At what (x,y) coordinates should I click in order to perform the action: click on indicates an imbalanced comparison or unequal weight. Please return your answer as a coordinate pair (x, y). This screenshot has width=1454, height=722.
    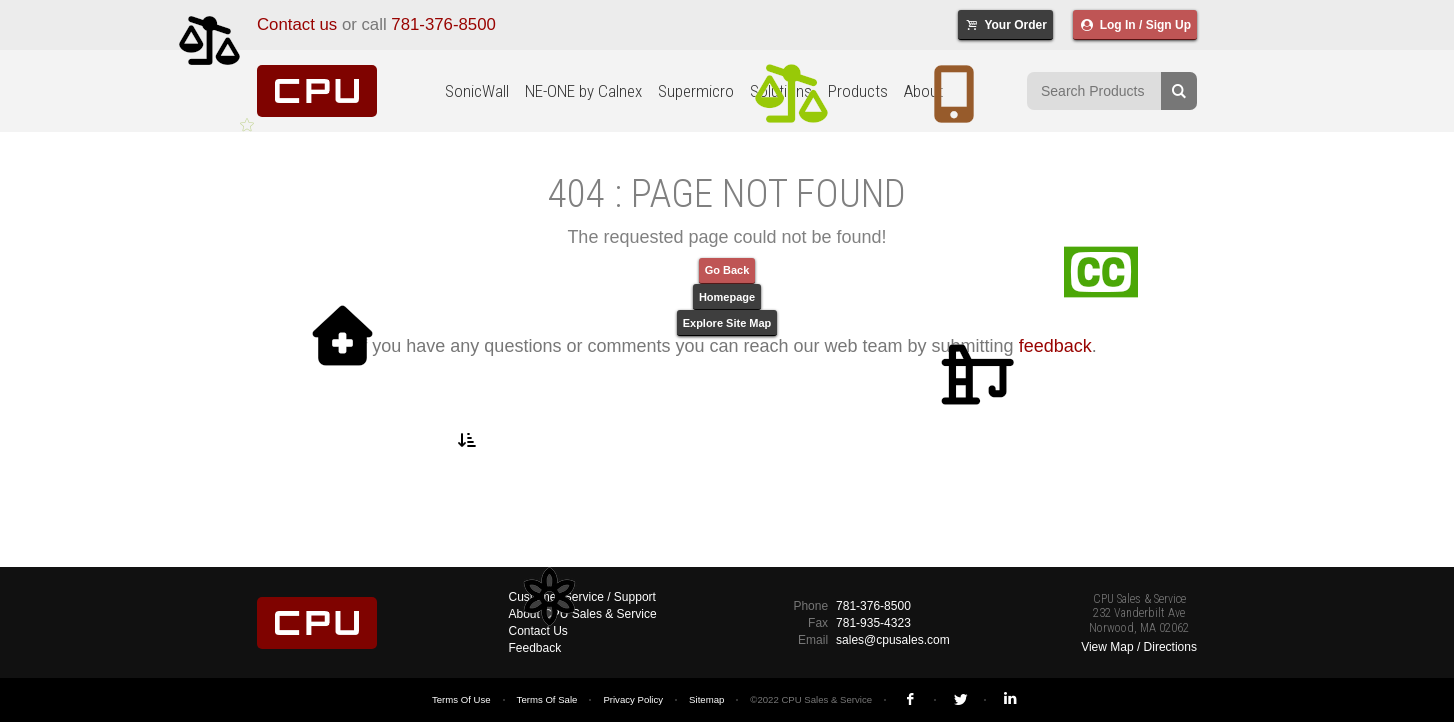
    Looking at the image, I should click on (791, 93).